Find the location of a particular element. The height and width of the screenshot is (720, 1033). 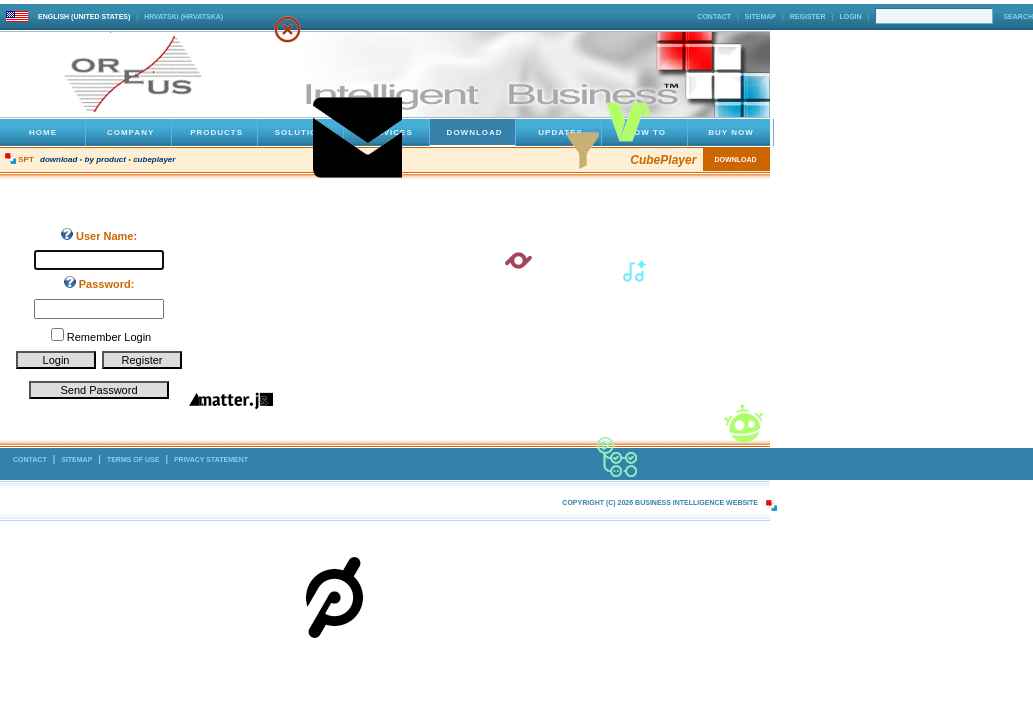

close or dismiss a dialog is located at coordinates (287, 29).